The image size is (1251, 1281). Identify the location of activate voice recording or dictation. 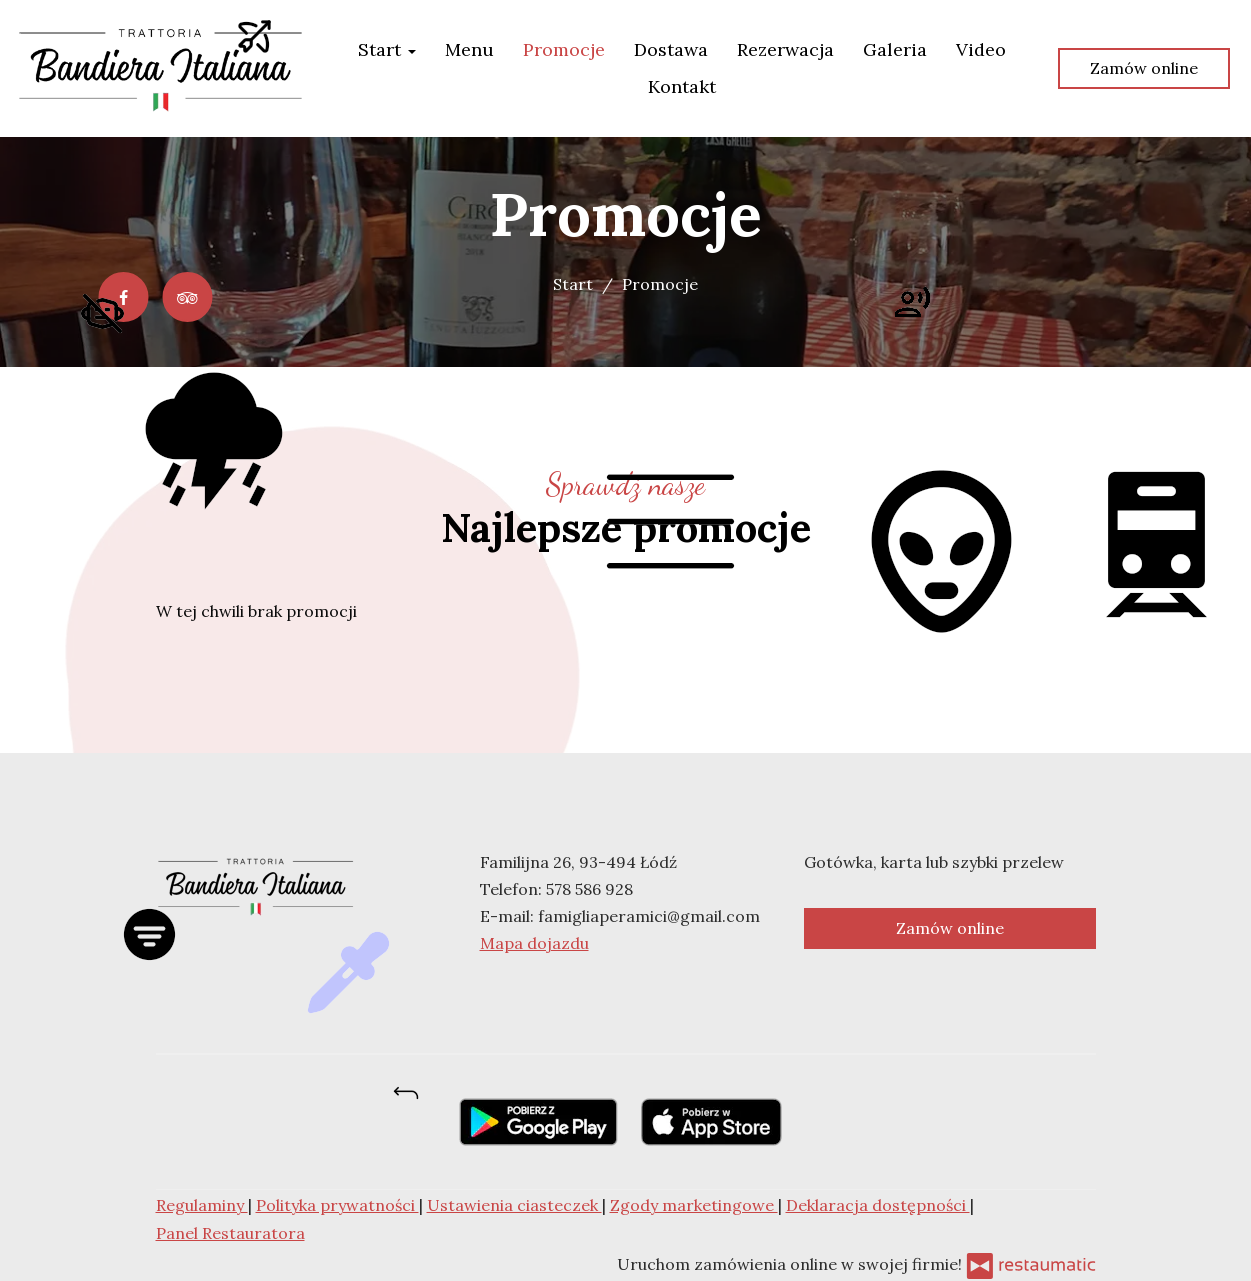
(912, 302).